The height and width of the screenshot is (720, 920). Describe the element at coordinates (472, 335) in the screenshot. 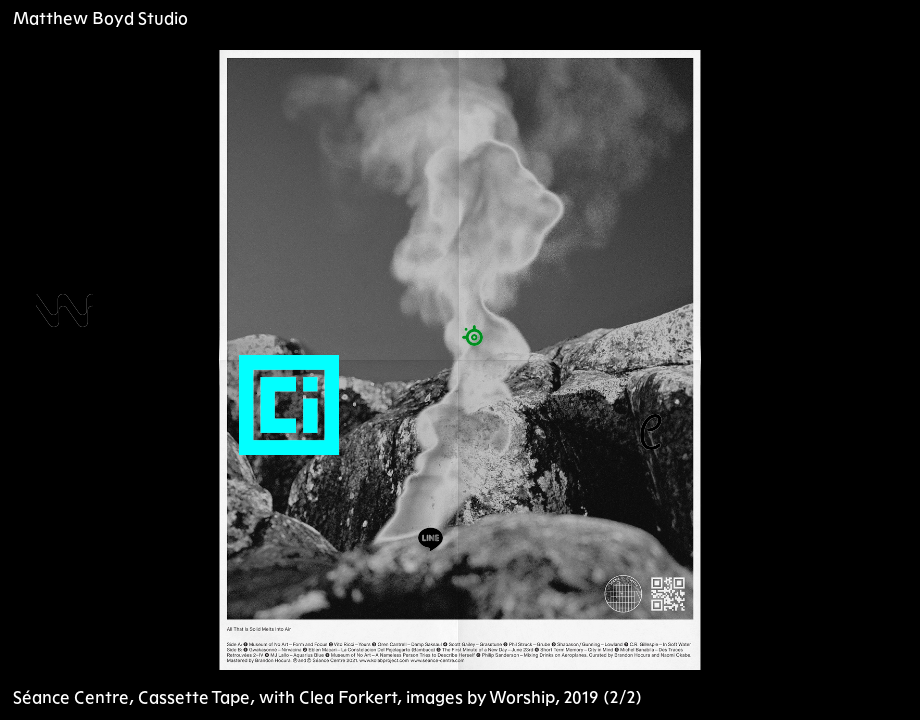

I see `visit the SteelSeries website or store` at that location.